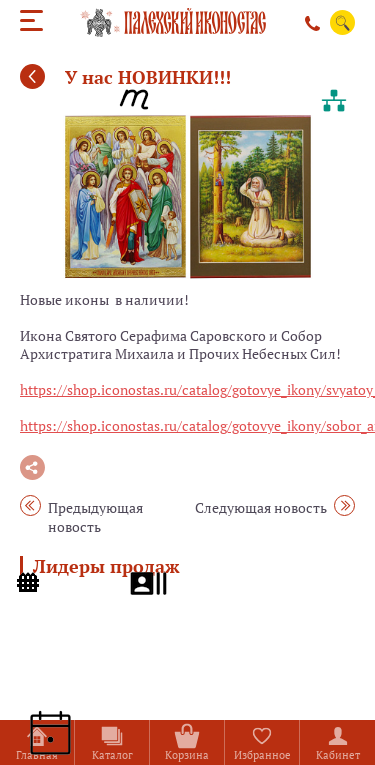 This screenshot has height=765, width=375. I want to click on view recently contacted people, so click(148, 583).